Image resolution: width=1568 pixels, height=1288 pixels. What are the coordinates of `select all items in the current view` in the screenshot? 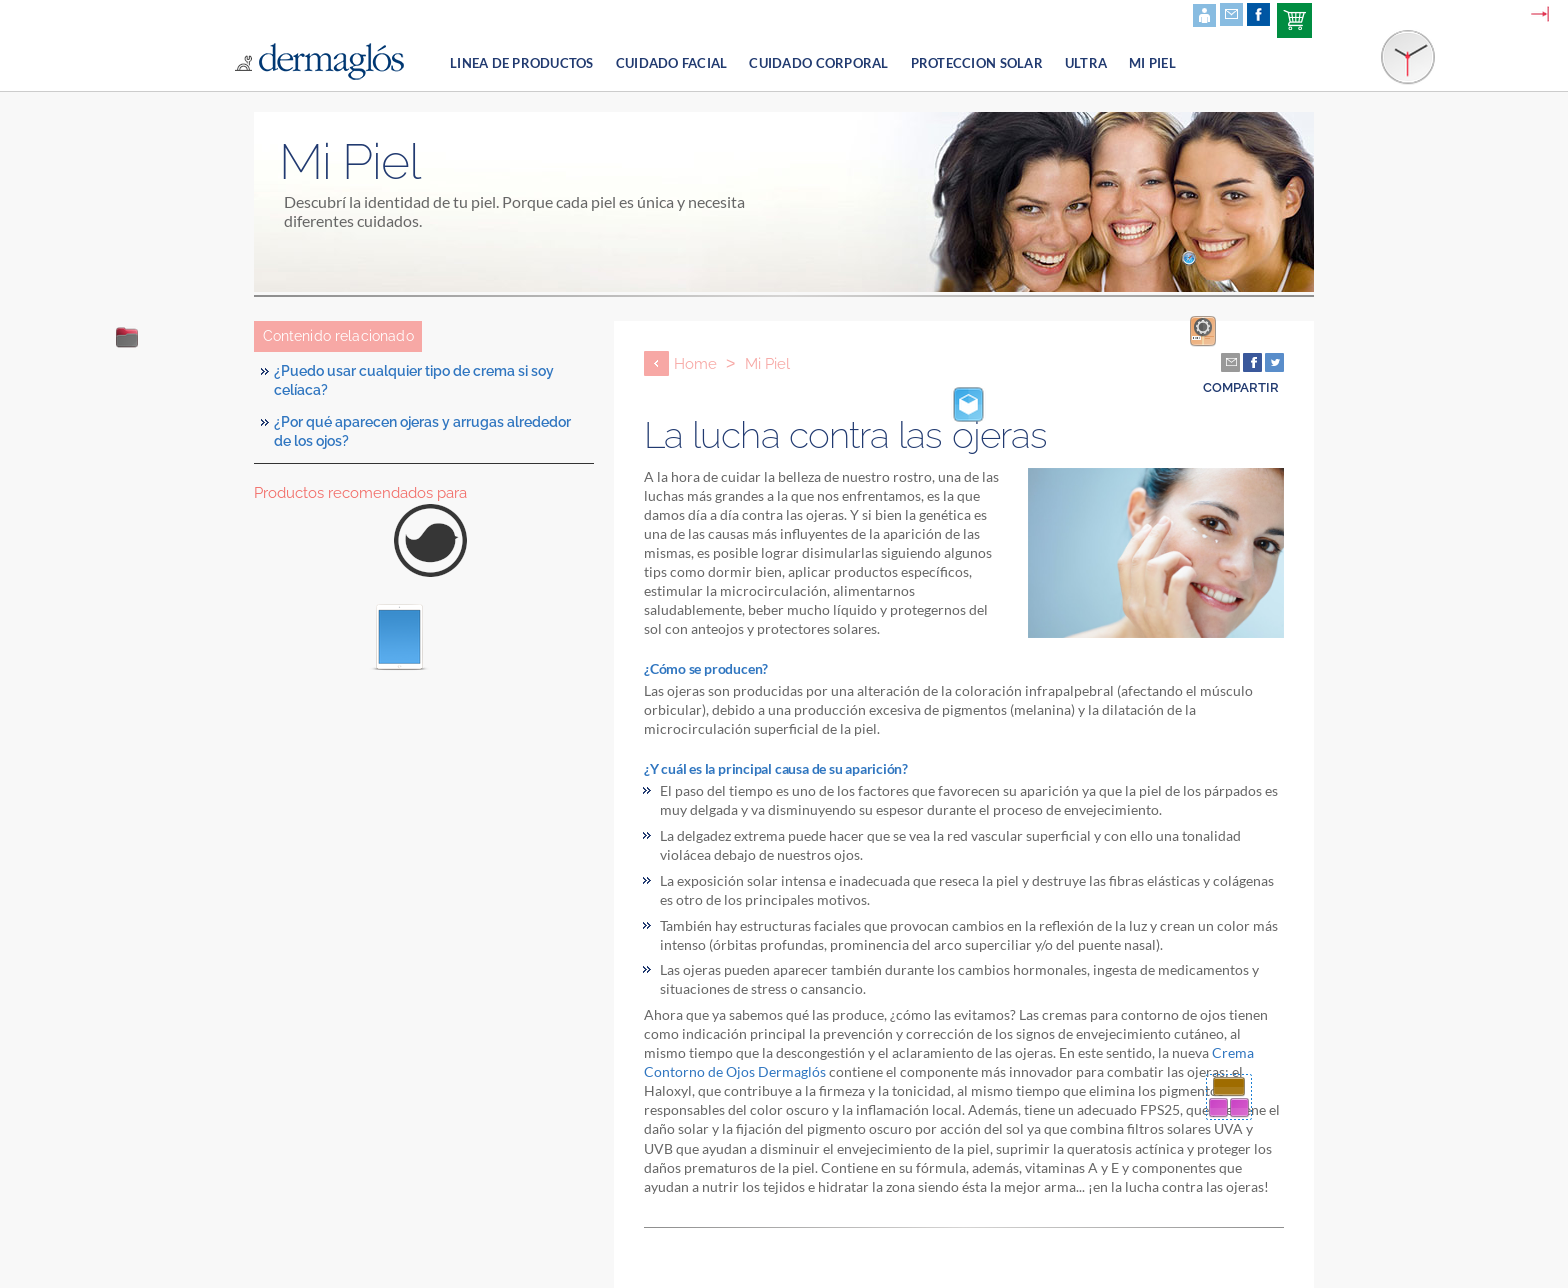 It's located at (1229, 1097).